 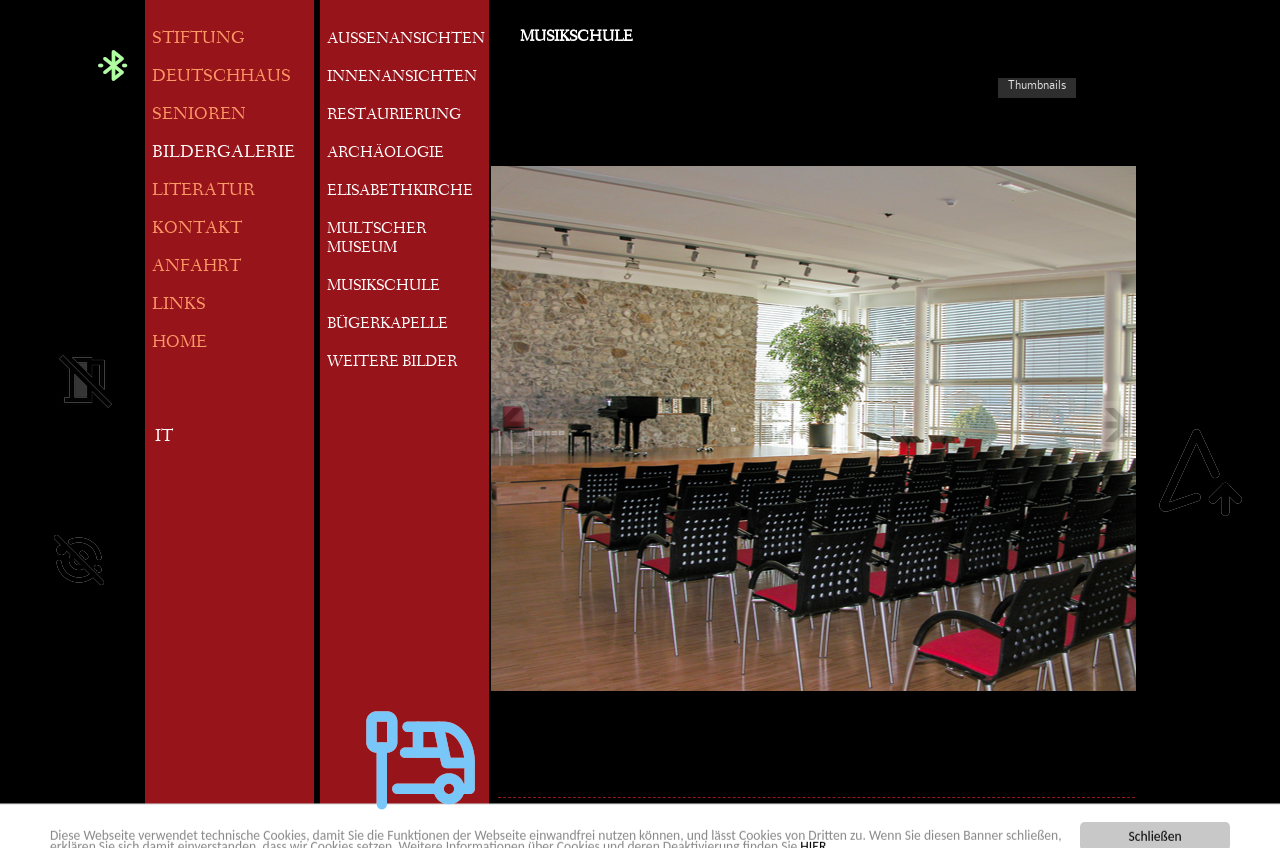 I want to click on disable analytics tracking, so click(x=79, y=560).